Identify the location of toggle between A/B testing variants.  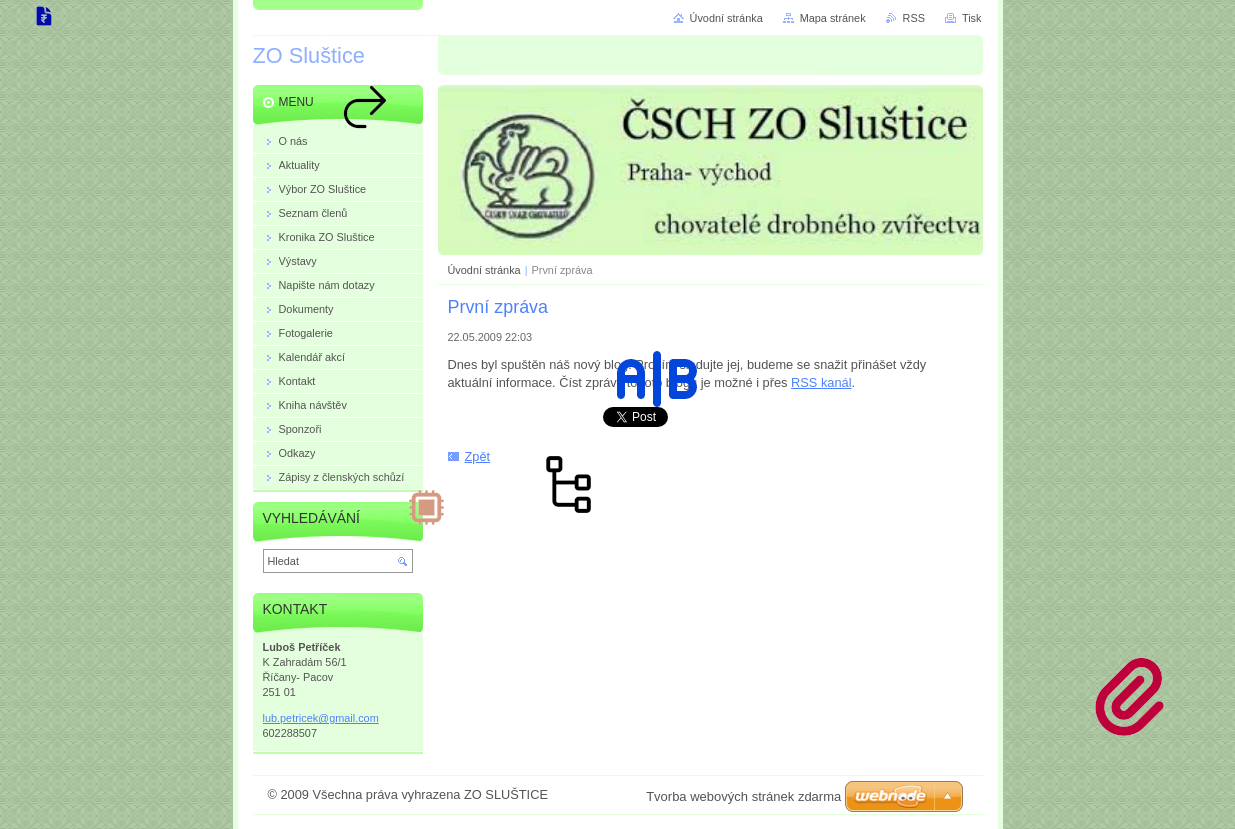
(657, 379).